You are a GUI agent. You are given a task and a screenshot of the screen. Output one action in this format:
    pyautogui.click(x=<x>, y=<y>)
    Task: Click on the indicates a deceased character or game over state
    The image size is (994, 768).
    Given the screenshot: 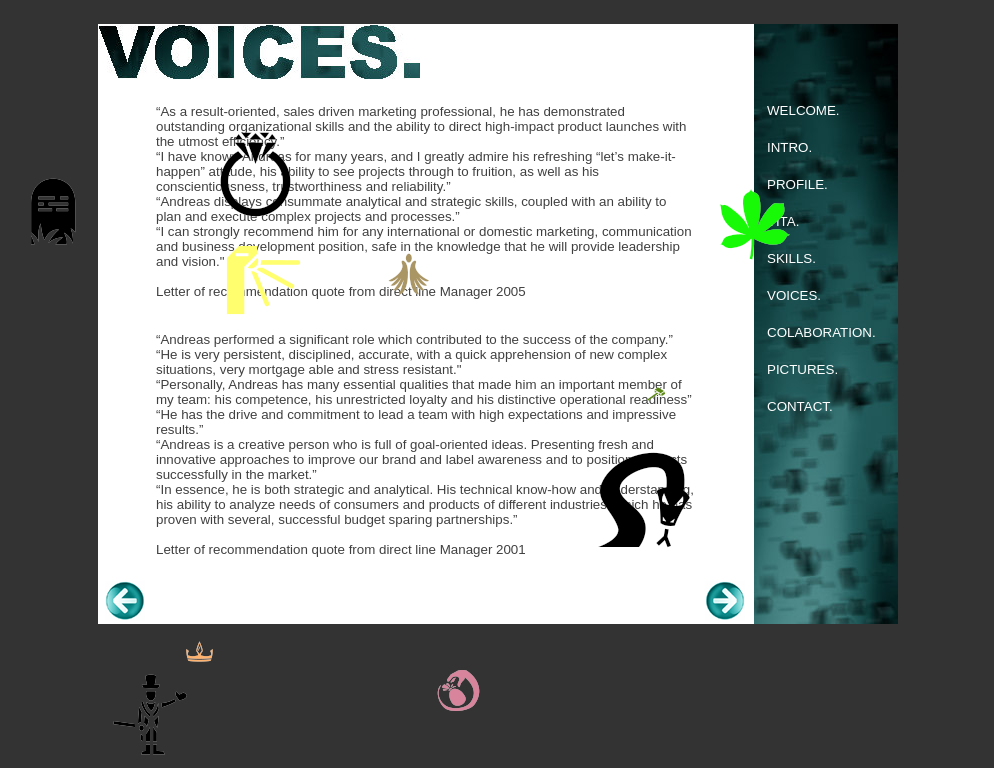 What is the action you would take?
    pyautogui.click(x=53, y=212)
    